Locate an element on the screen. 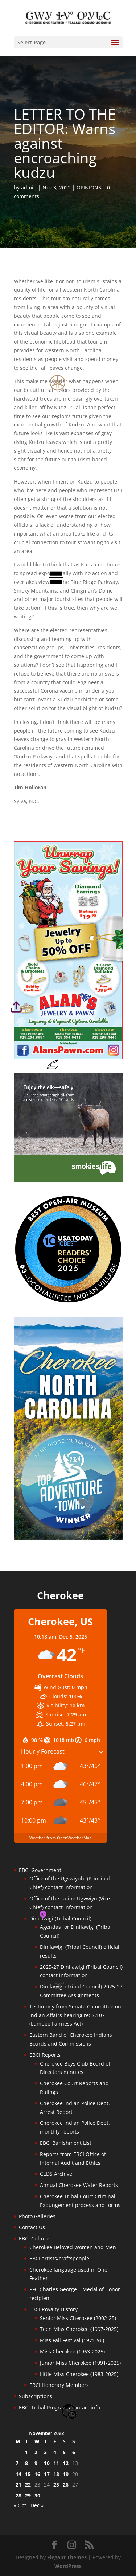  rollbar error monitoring service logo is located at coordinates (53, 1064).